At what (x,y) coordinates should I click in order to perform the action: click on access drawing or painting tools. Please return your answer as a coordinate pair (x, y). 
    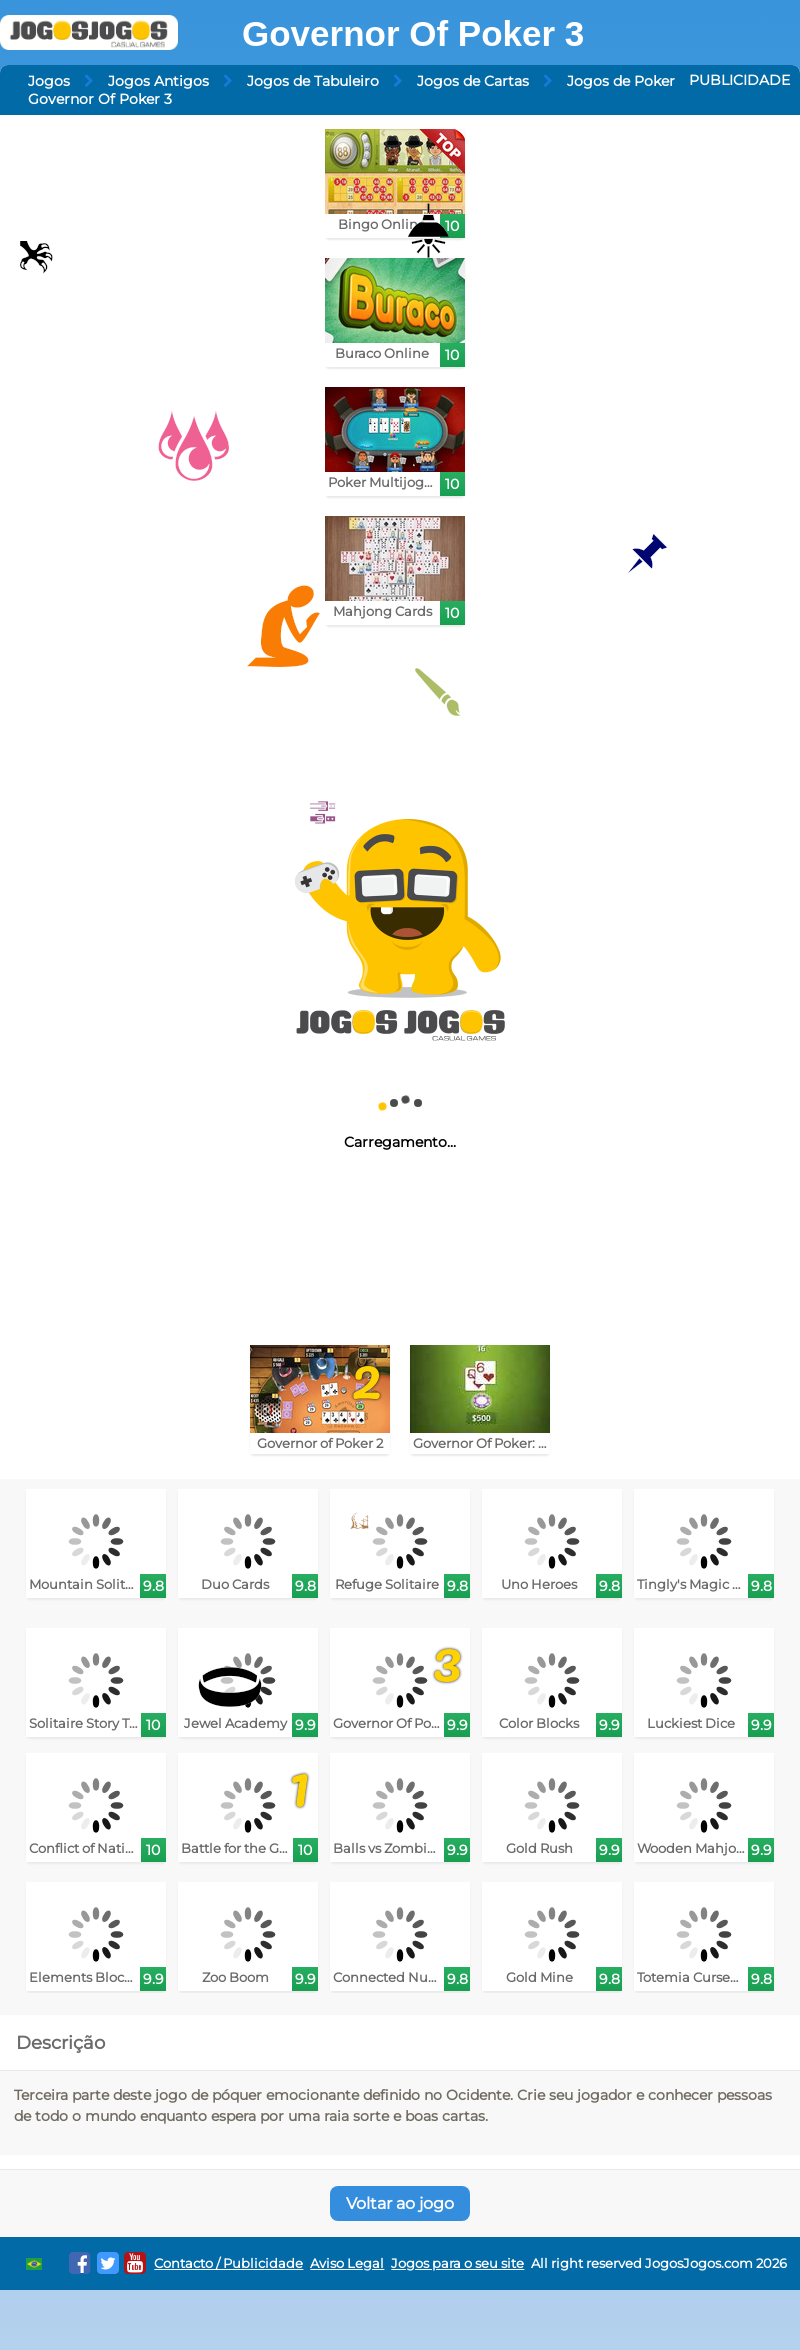
    Looking at the image, I should click on (438, 692).